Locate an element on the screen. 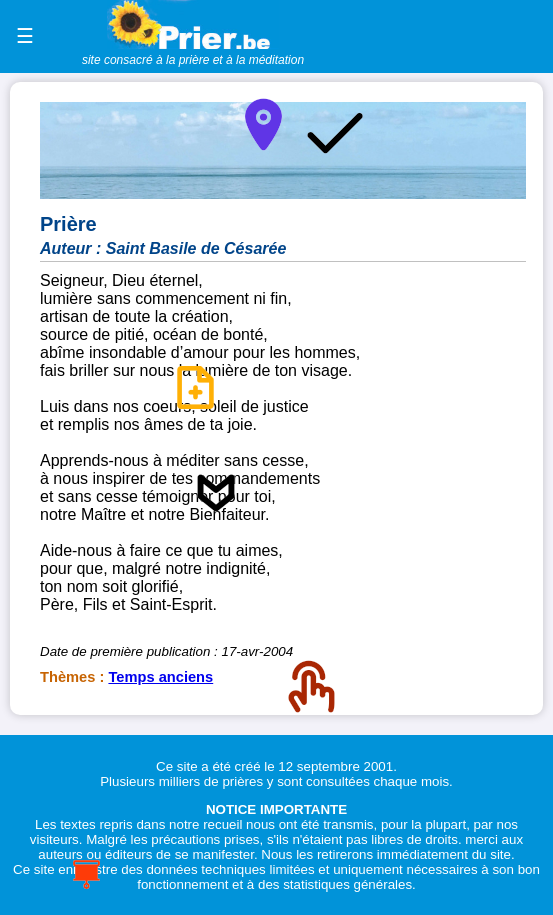 The height and width of the screenshot is (915, 553). create a new file is located at coordinates (195, 387).